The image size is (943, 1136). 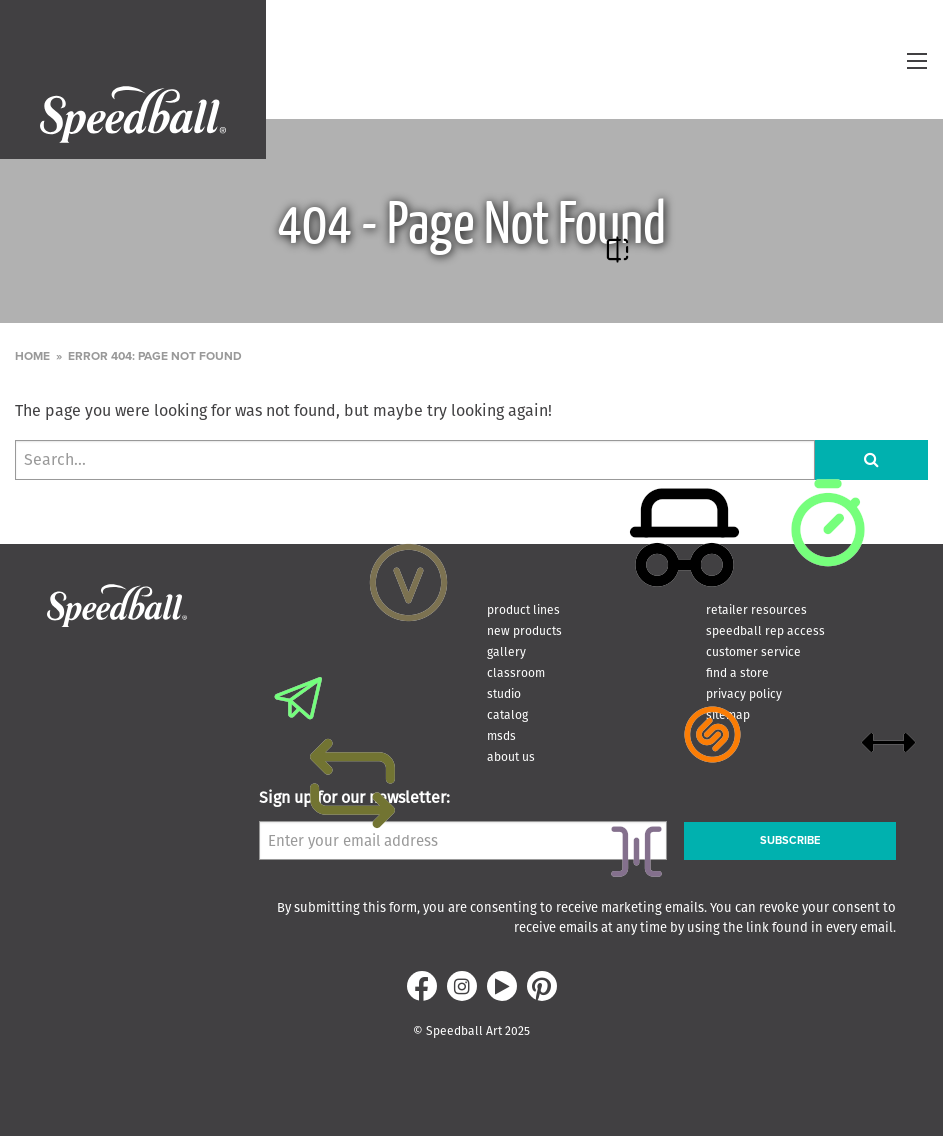 What do you see at coordinates (828, 525) in the screenshot?
I see `start or stop a timer` at bounding box center [828, 525].